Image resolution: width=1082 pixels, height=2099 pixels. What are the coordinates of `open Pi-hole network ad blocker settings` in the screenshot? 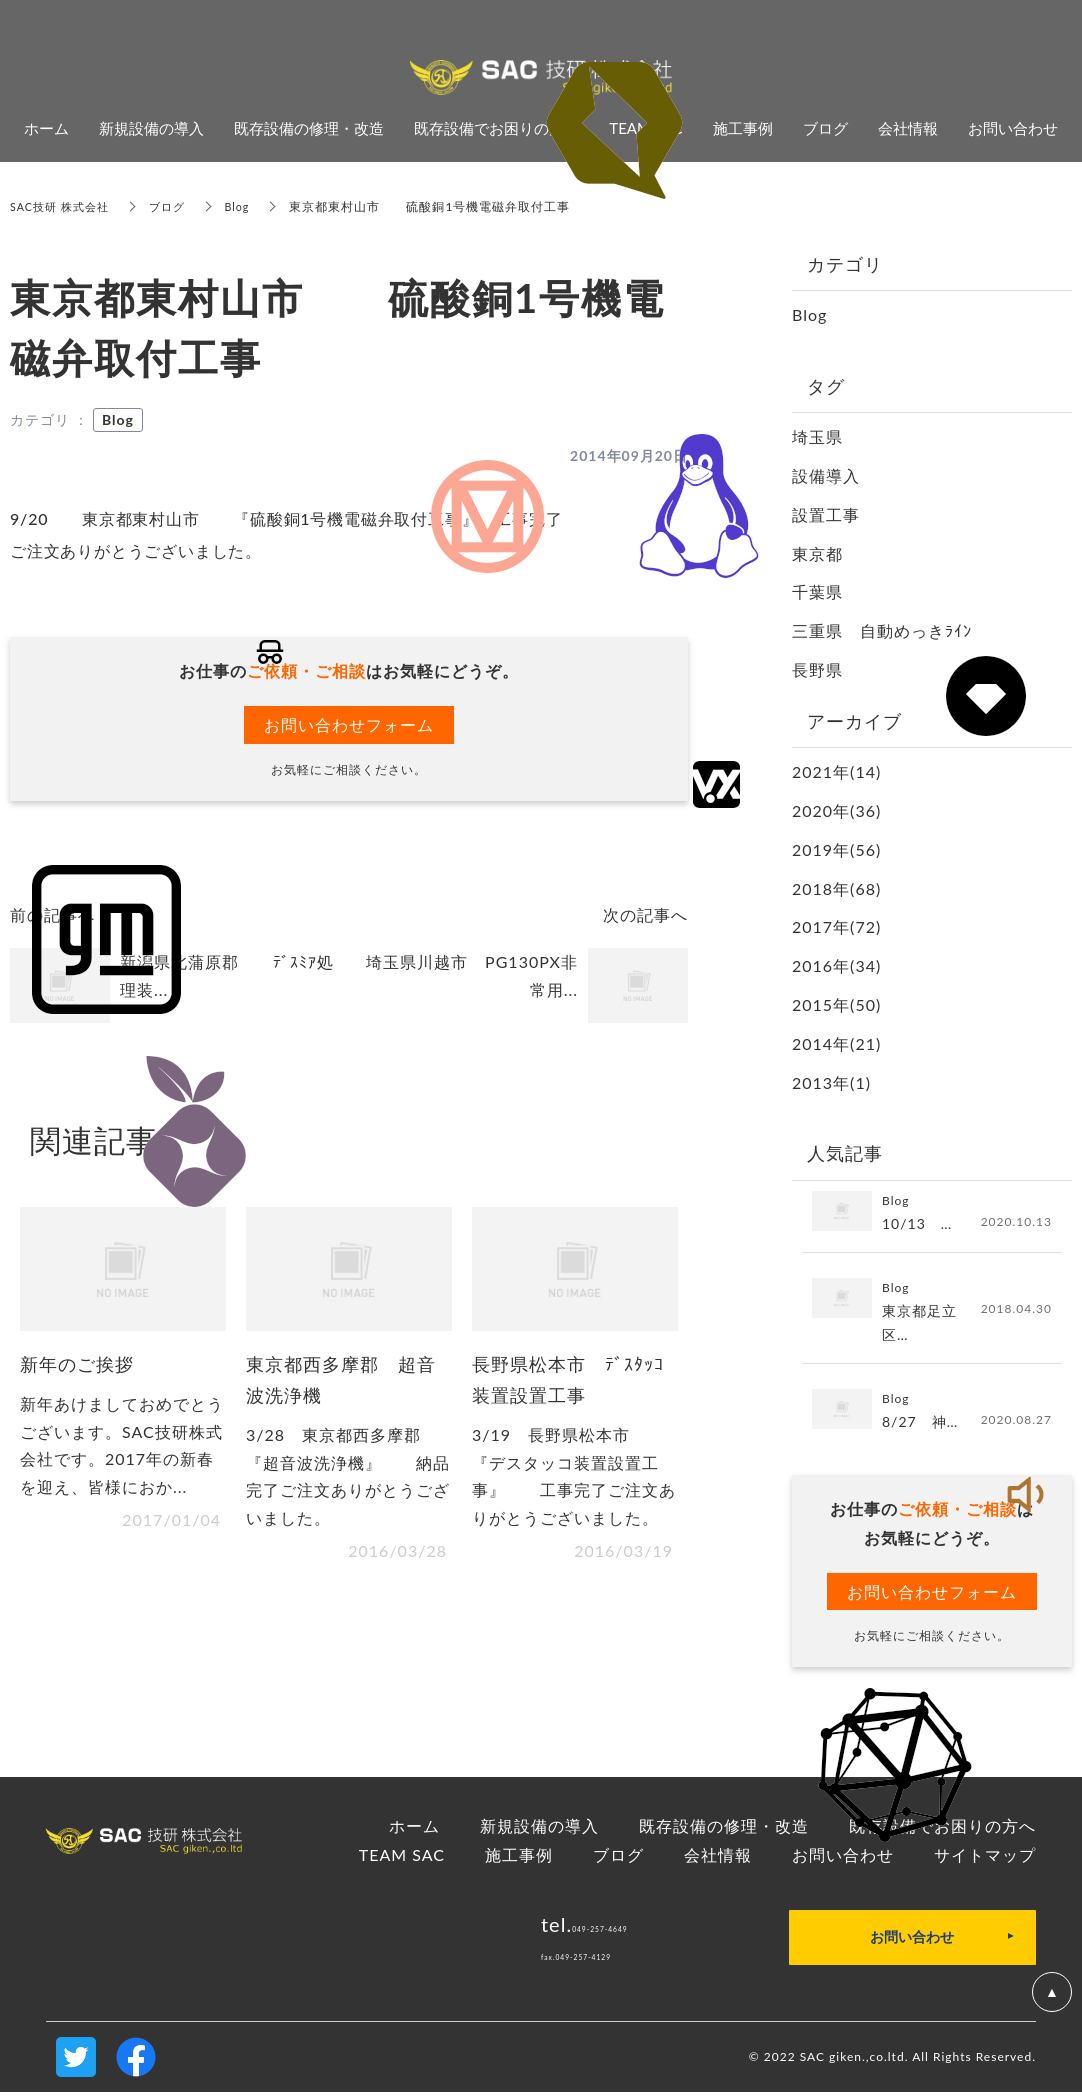 It's located at (194, 1131).